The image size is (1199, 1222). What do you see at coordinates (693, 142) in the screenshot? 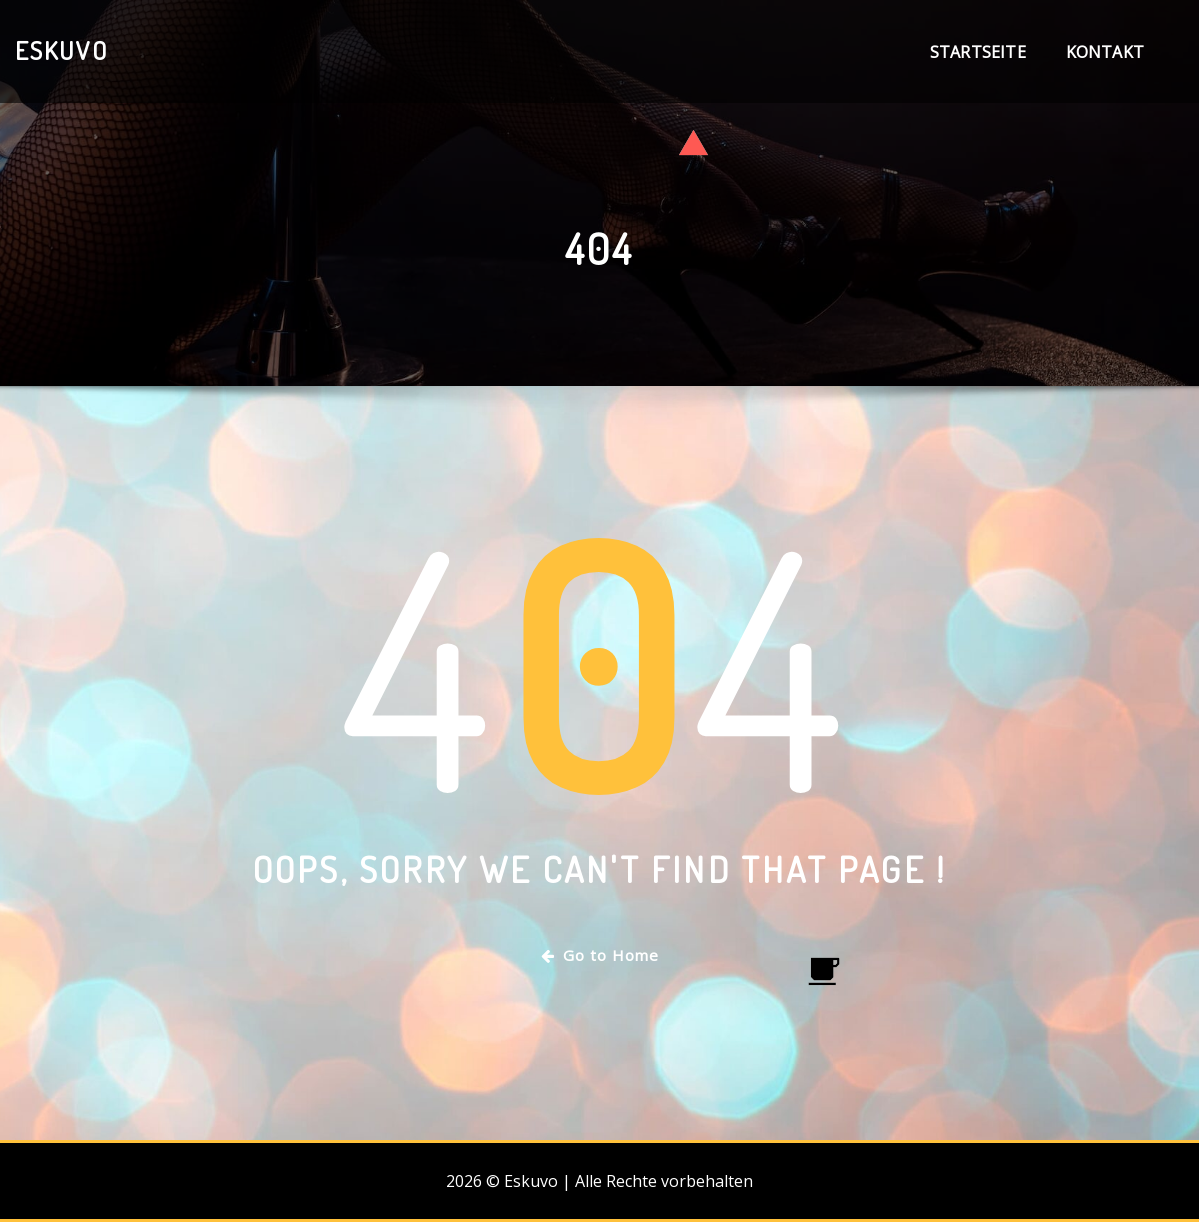
I see `vercel platform logo` at bounding box center [693, 142].